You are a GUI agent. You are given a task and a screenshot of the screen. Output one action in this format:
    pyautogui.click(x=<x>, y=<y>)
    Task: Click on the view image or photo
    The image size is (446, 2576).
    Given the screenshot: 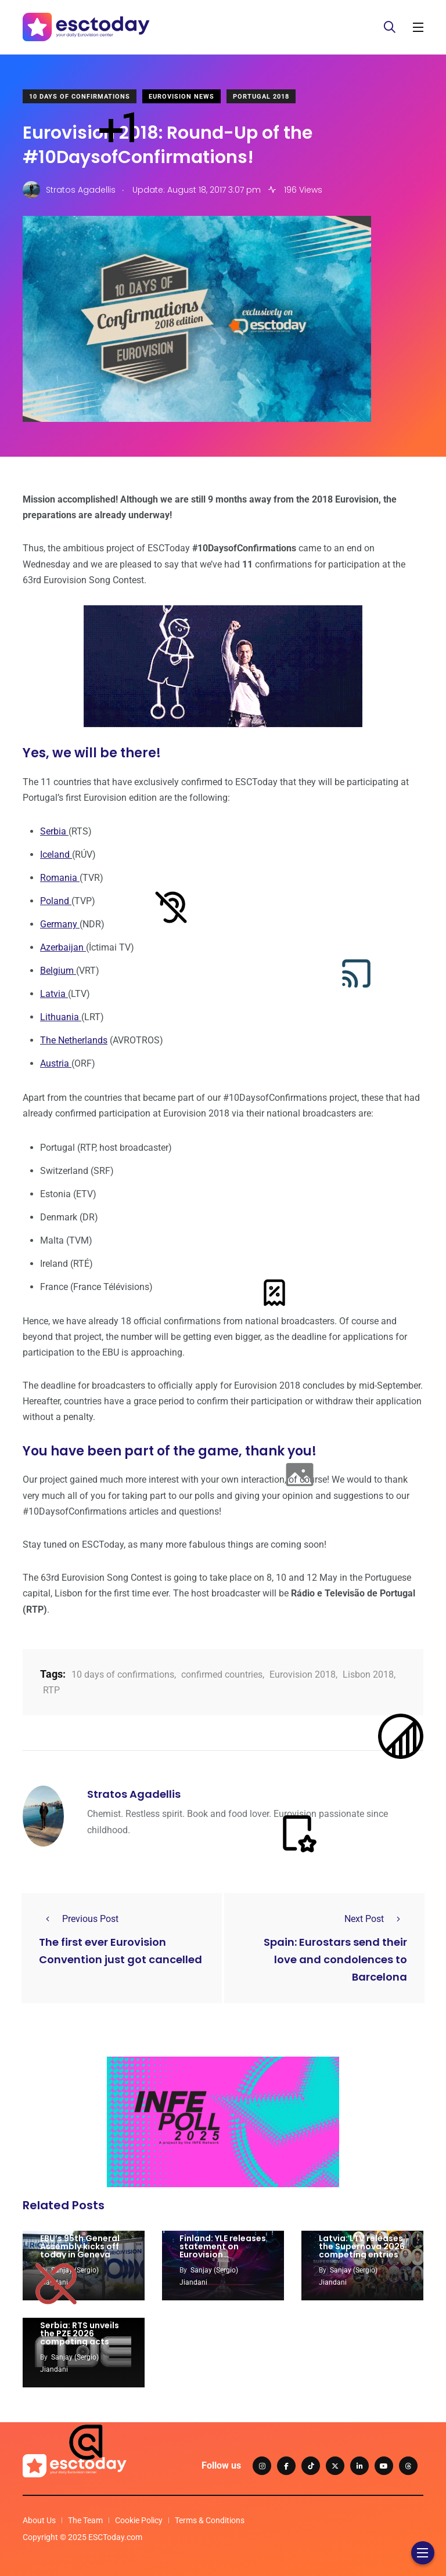 What is the action you would take?
    pyautogui.click(x=300, y=1475)
    